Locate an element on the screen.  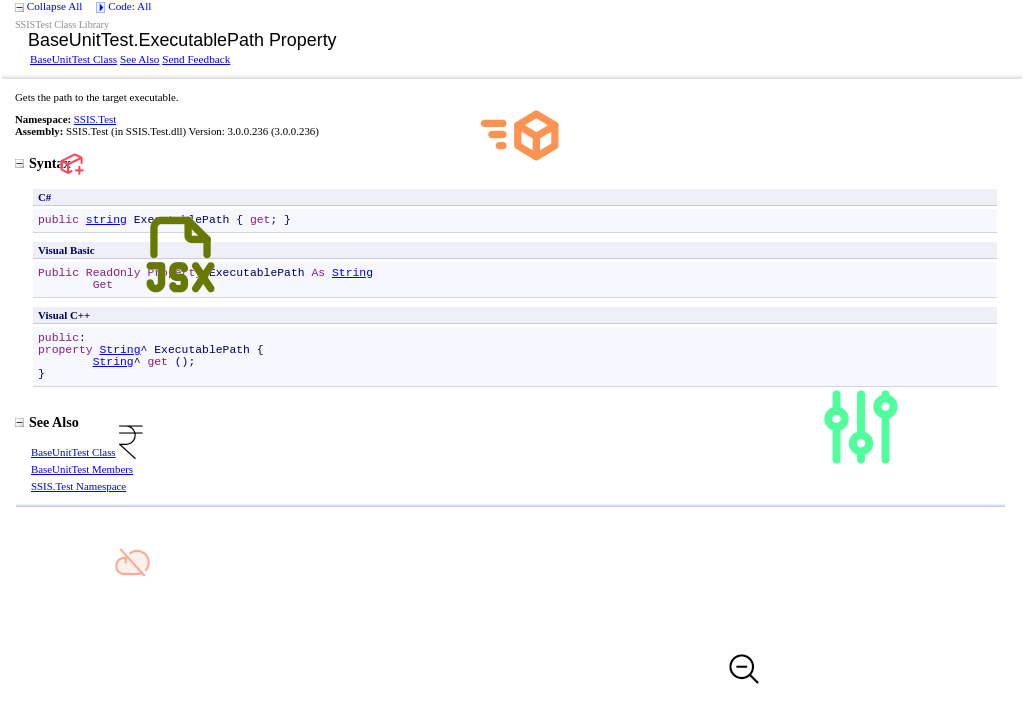
add a new 3D object or shape is located at coordinates (71, 162).